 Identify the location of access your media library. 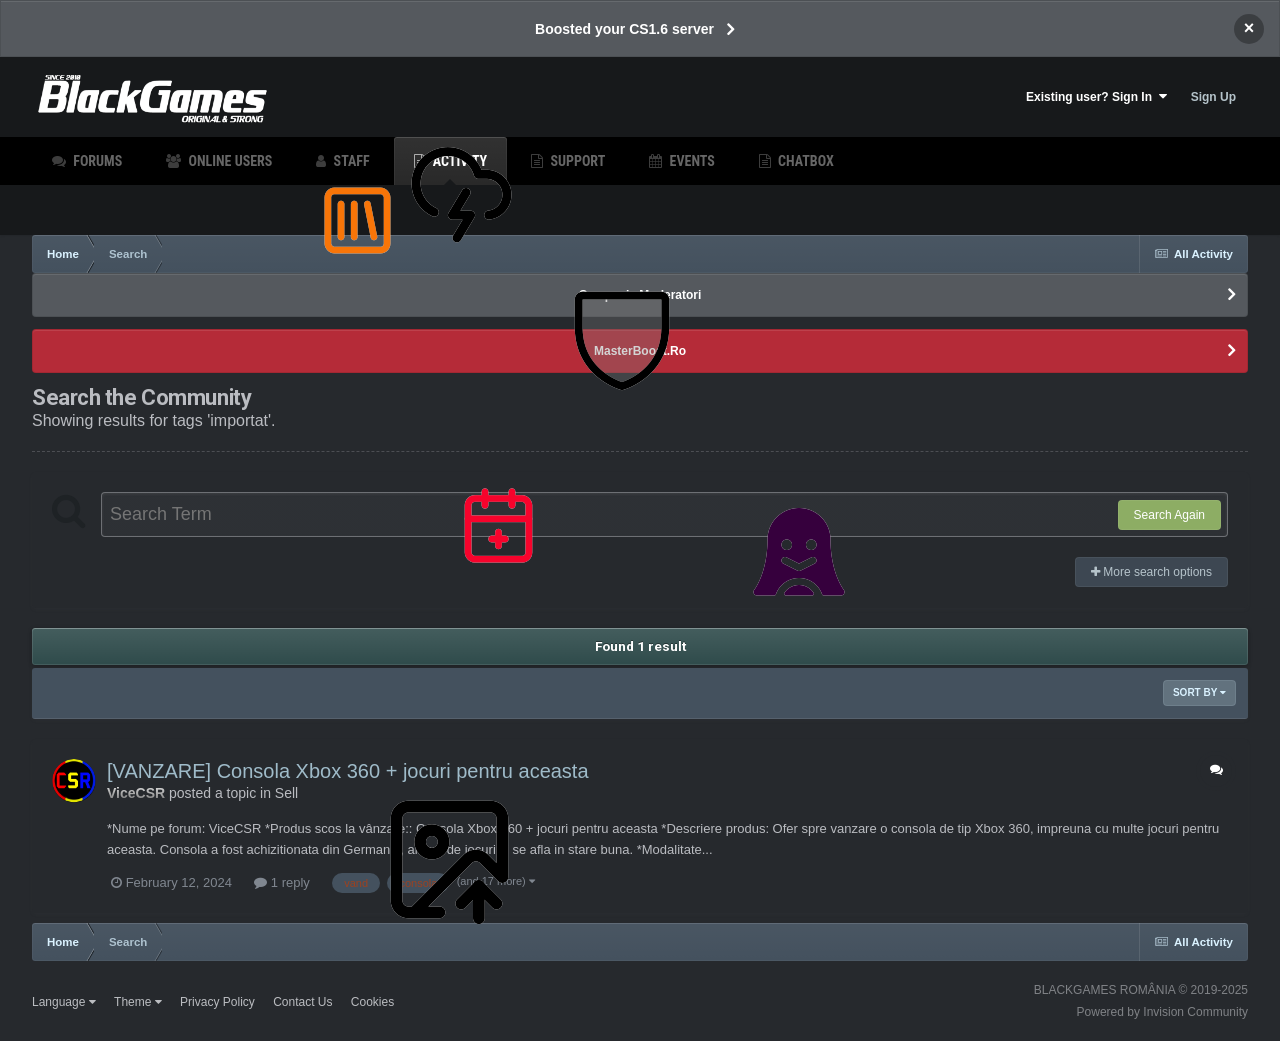
(357, 220).